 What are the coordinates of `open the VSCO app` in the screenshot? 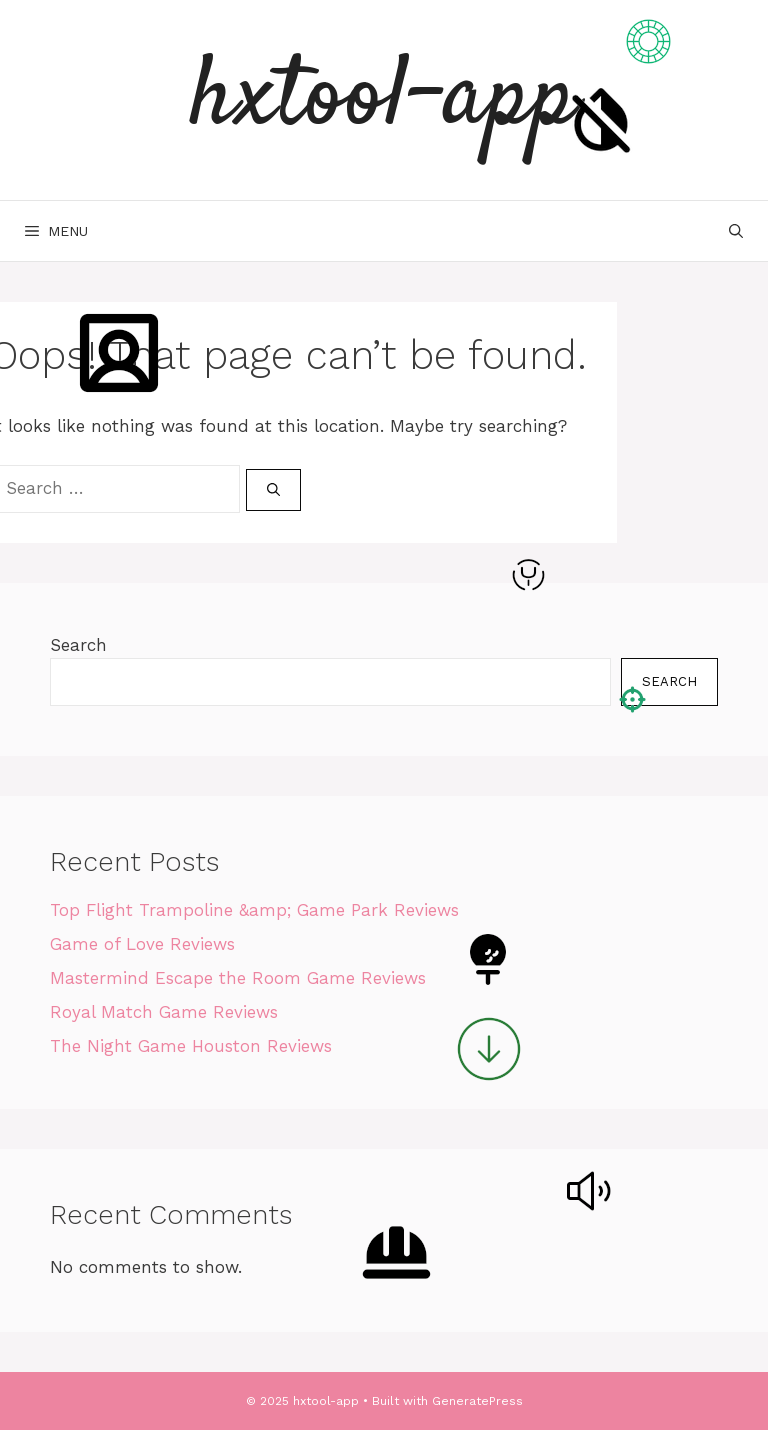 It's located at (648, 41).